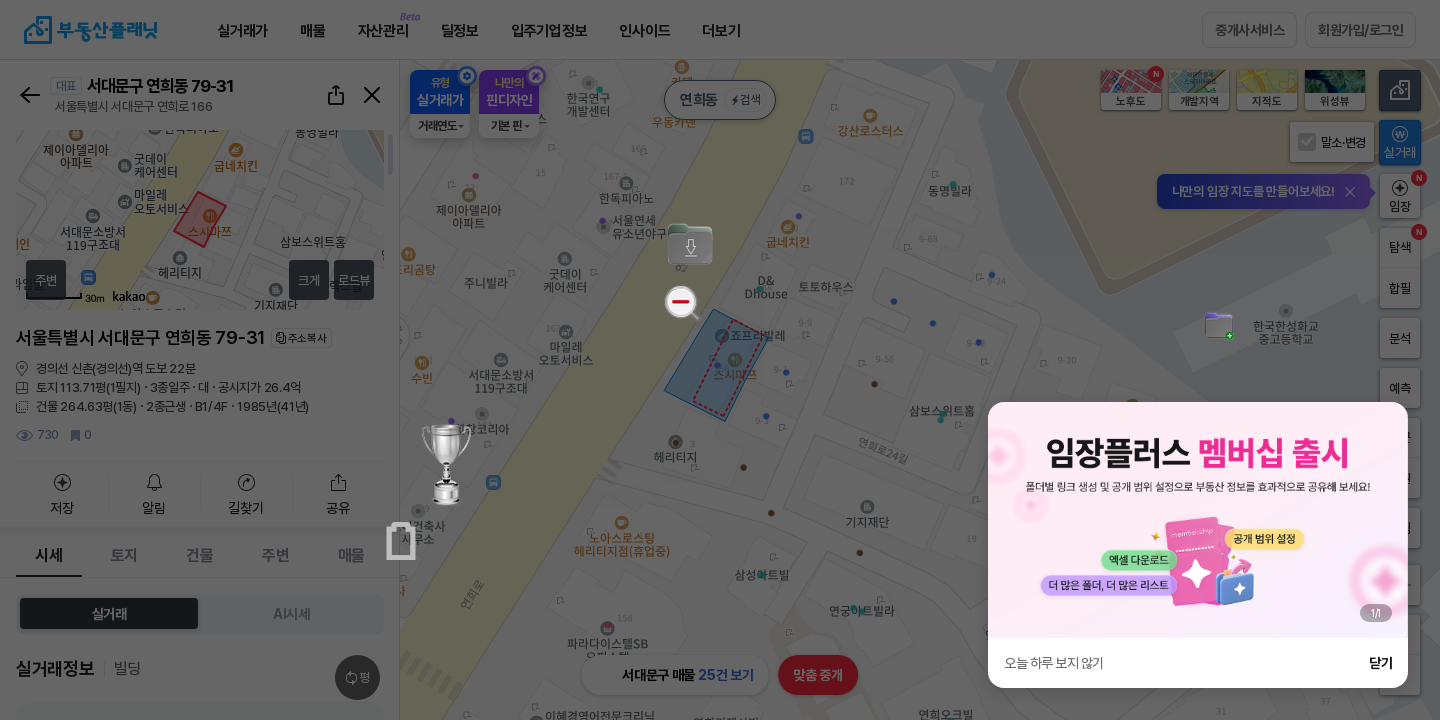  What do you see at coordinates (401, 541) in the screenshot?
I see `indicates battery is empty or critically low` at bounding box center [401, 541].